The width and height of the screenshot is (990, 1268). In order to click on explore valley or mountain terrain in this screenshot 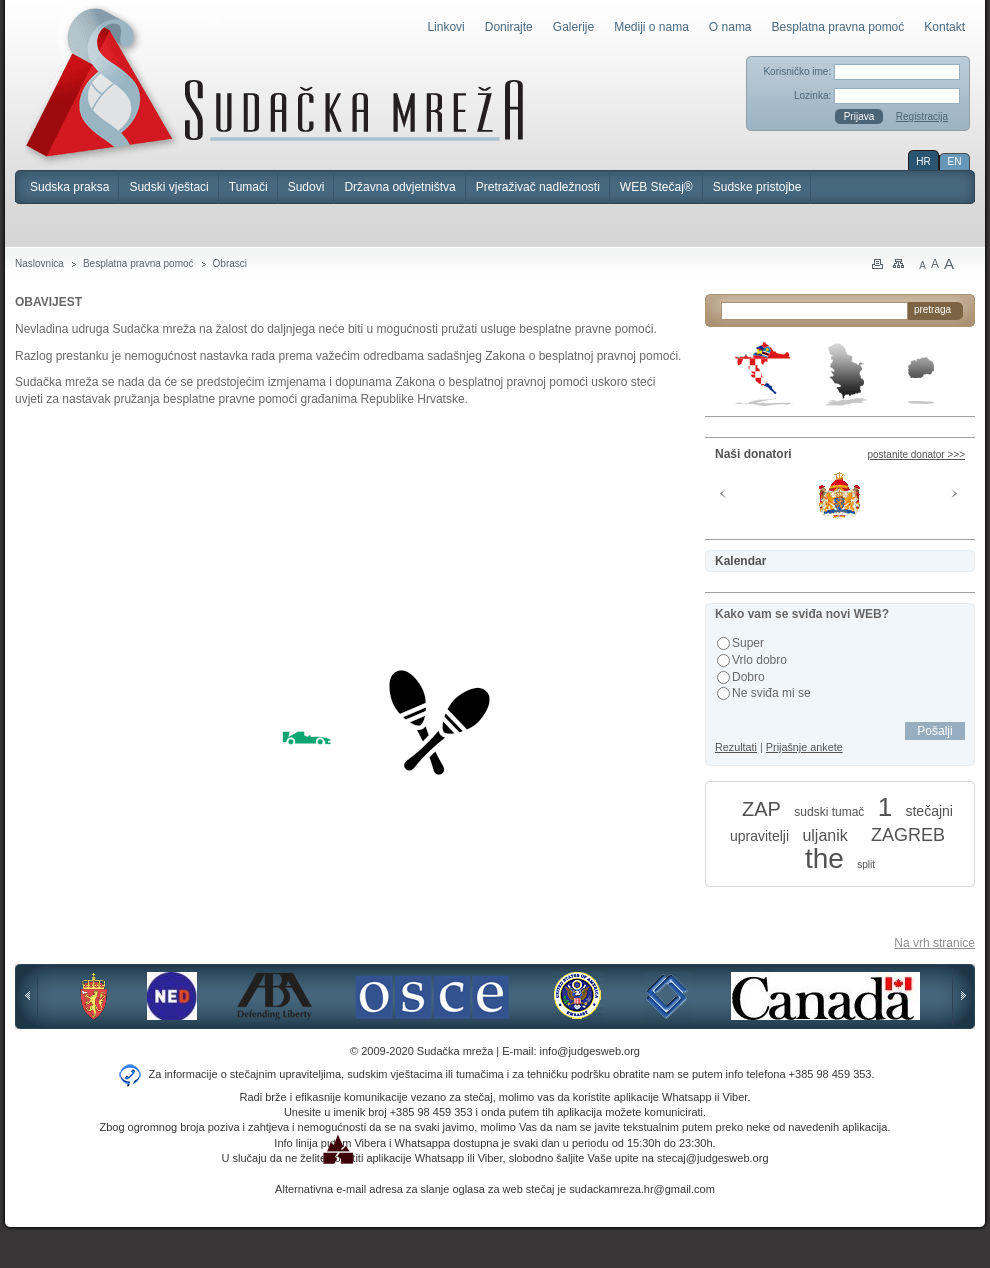, I will do `click(338, 1149)`.